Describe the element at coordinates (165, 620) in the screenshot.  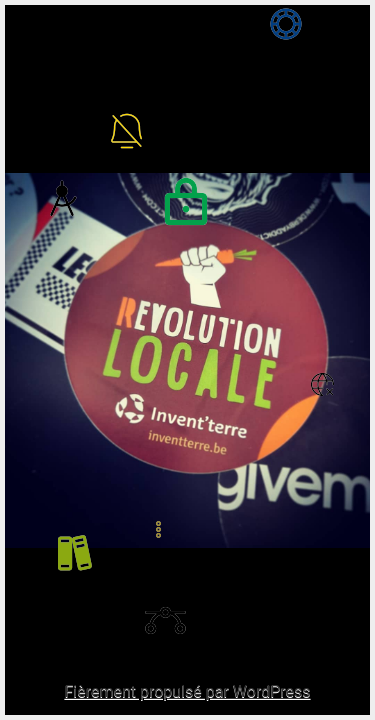
I see `edit vector path or curve` at that location.